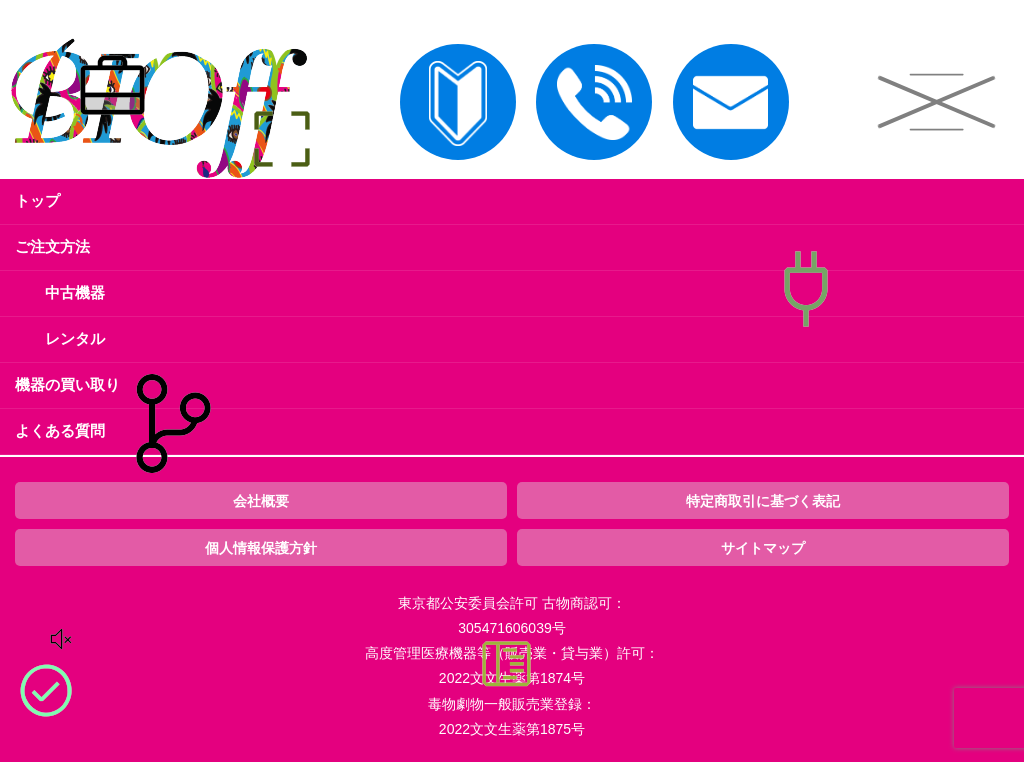  I want to click on mute audio or sound, so click(61, 639).